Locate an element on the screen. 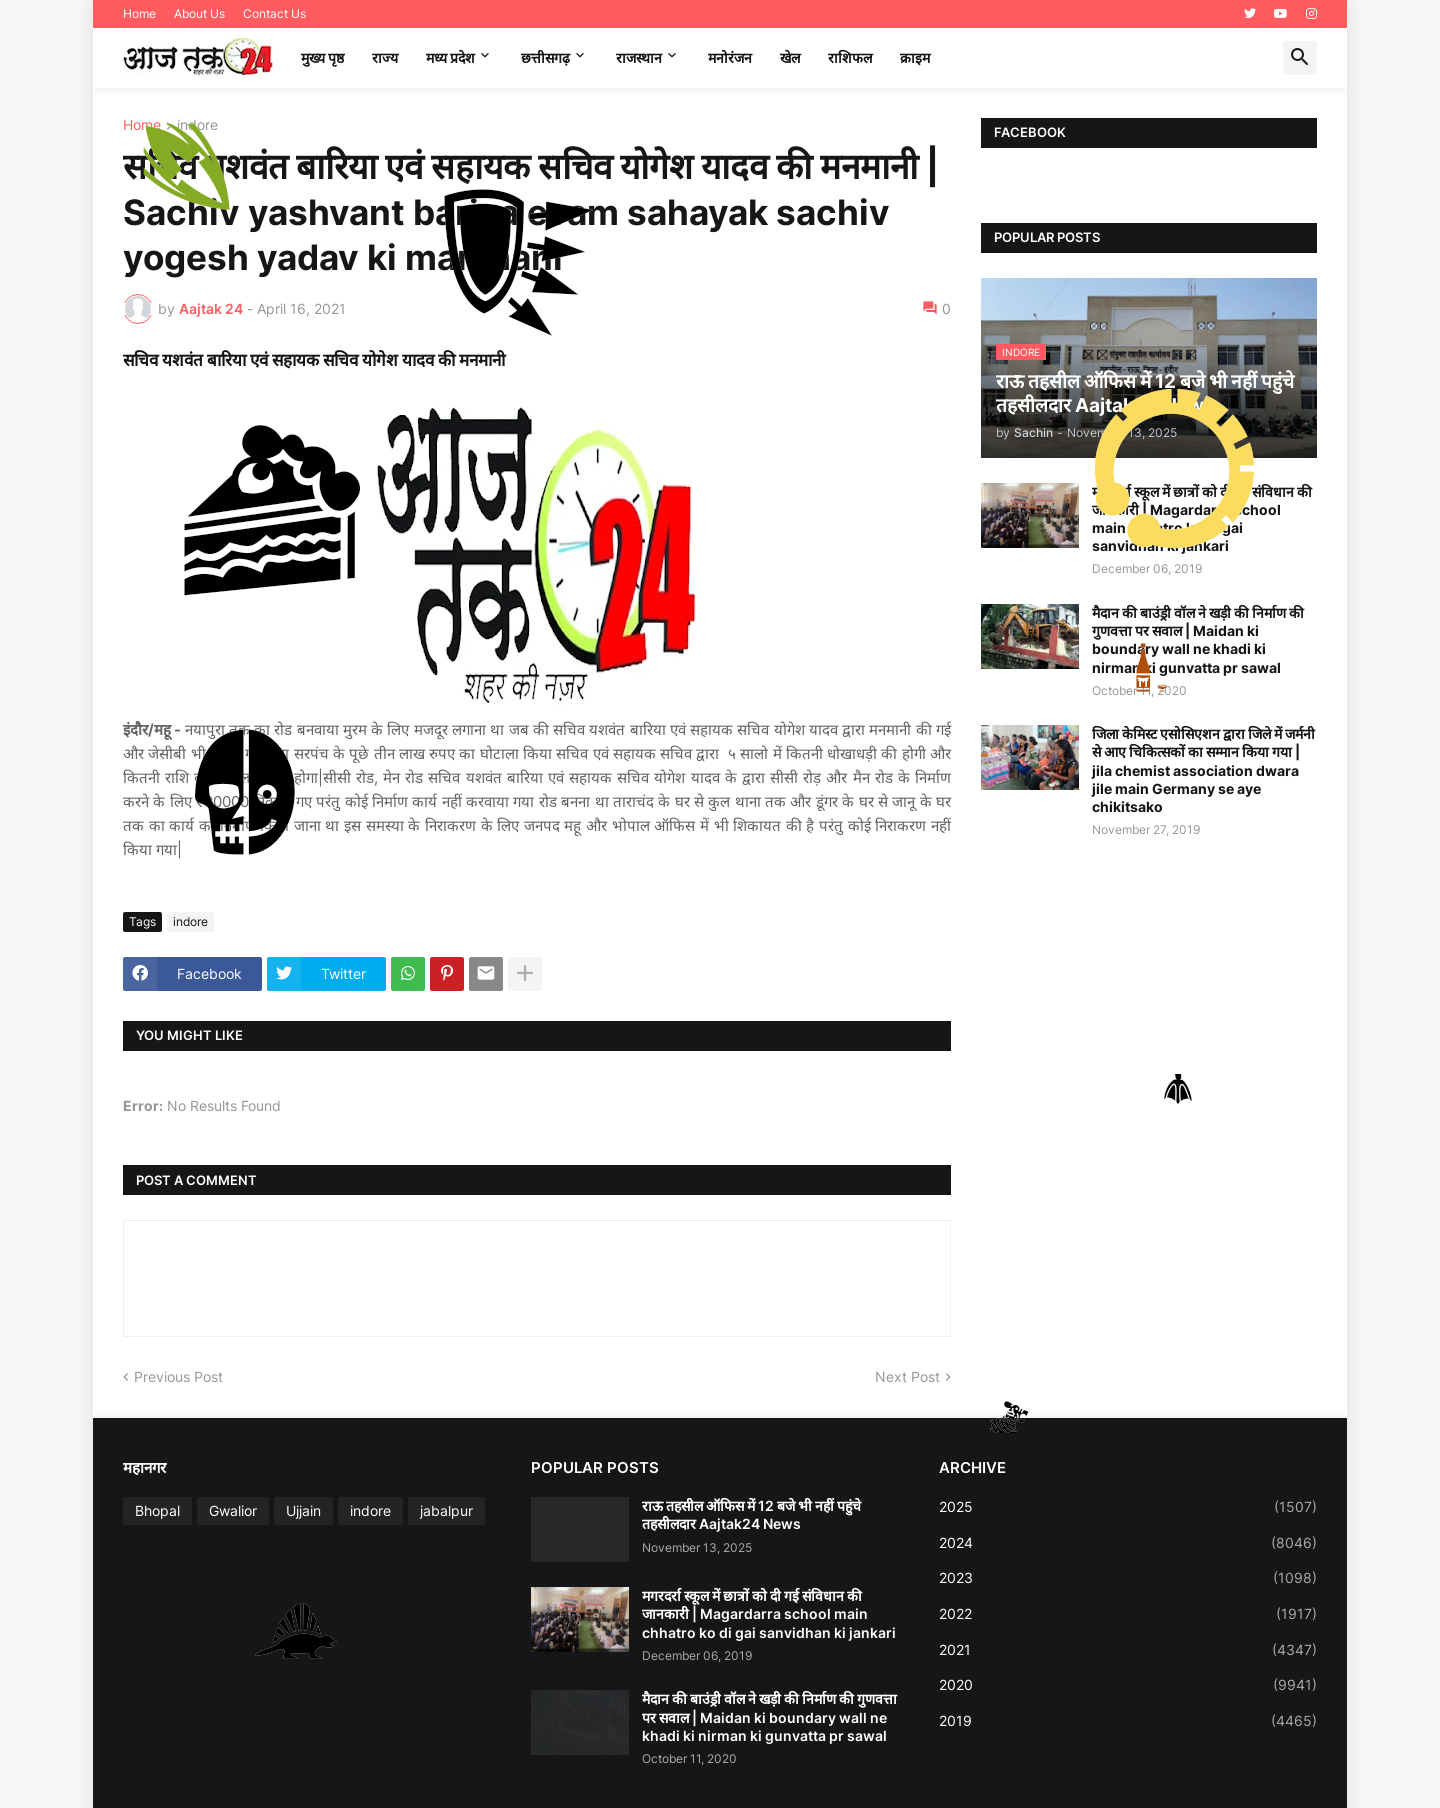 The image size is (1440, 1808). select sake or Japanese beverage option is located at coordinates (1151, 667).